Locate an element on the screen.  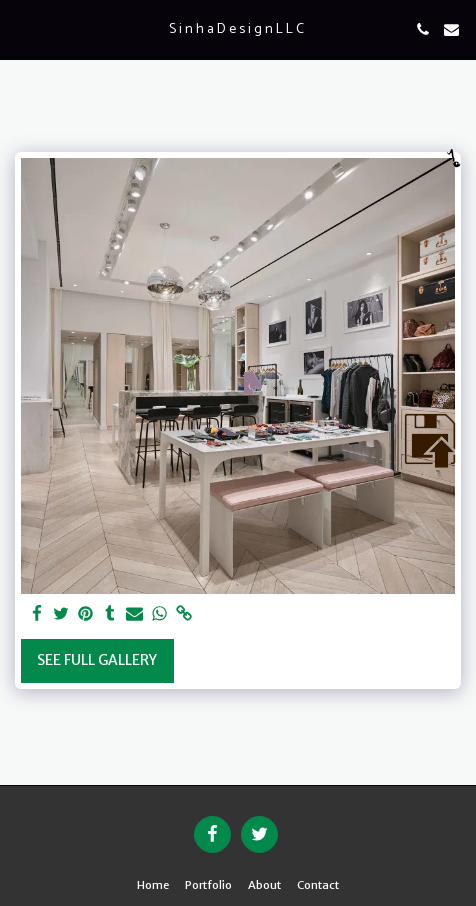
access otamatone or novelty instrument sounds is located at coordinates (454, 158).